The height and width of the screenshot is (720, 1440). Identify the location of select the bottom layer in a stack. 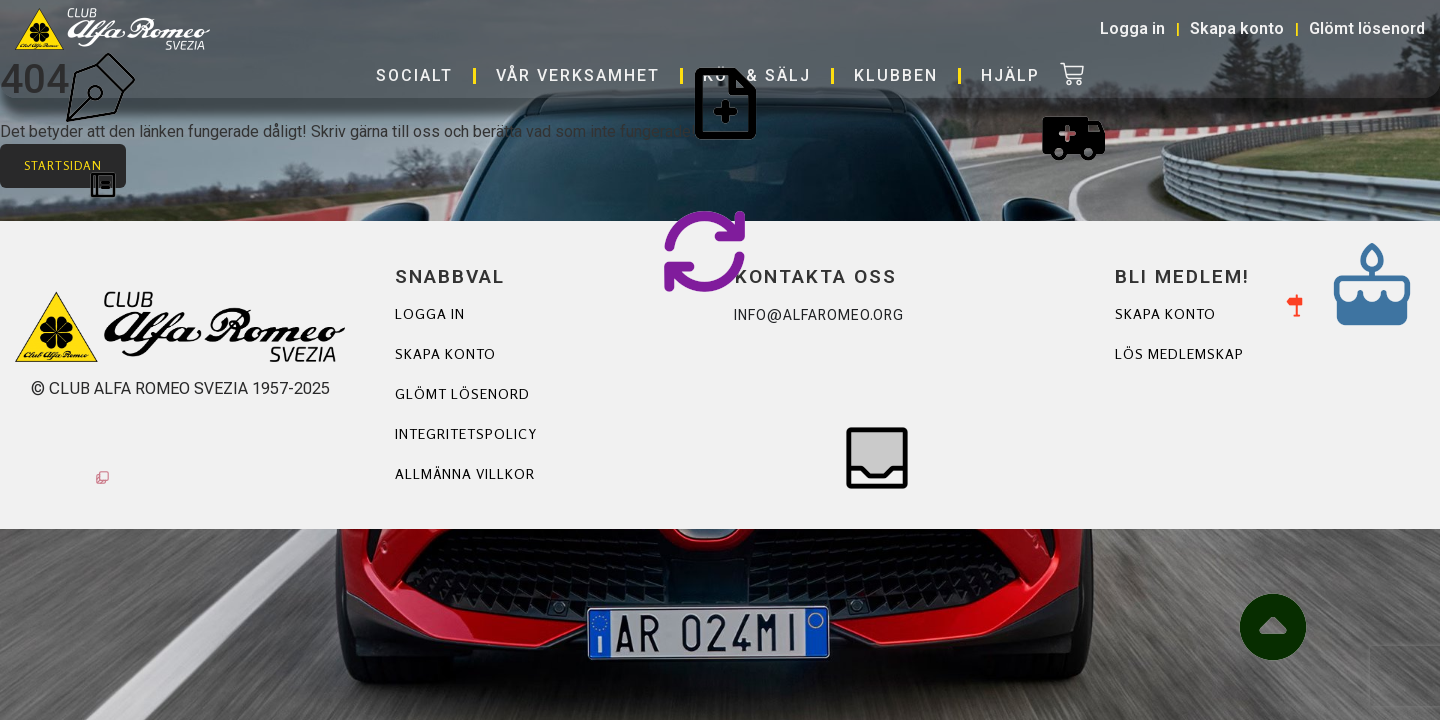
(102, 477).